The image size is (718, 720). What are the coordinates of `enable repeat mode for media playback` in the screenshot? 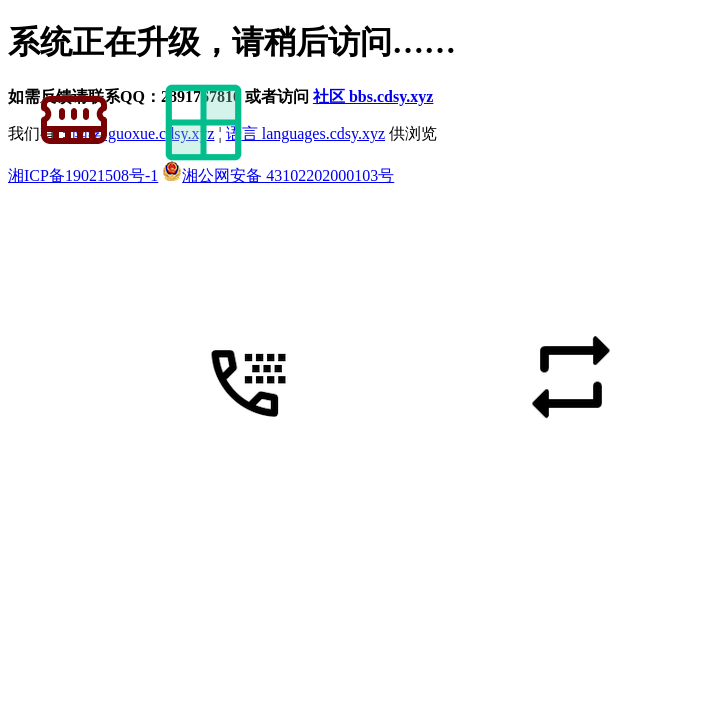 It's located at (571, 377).